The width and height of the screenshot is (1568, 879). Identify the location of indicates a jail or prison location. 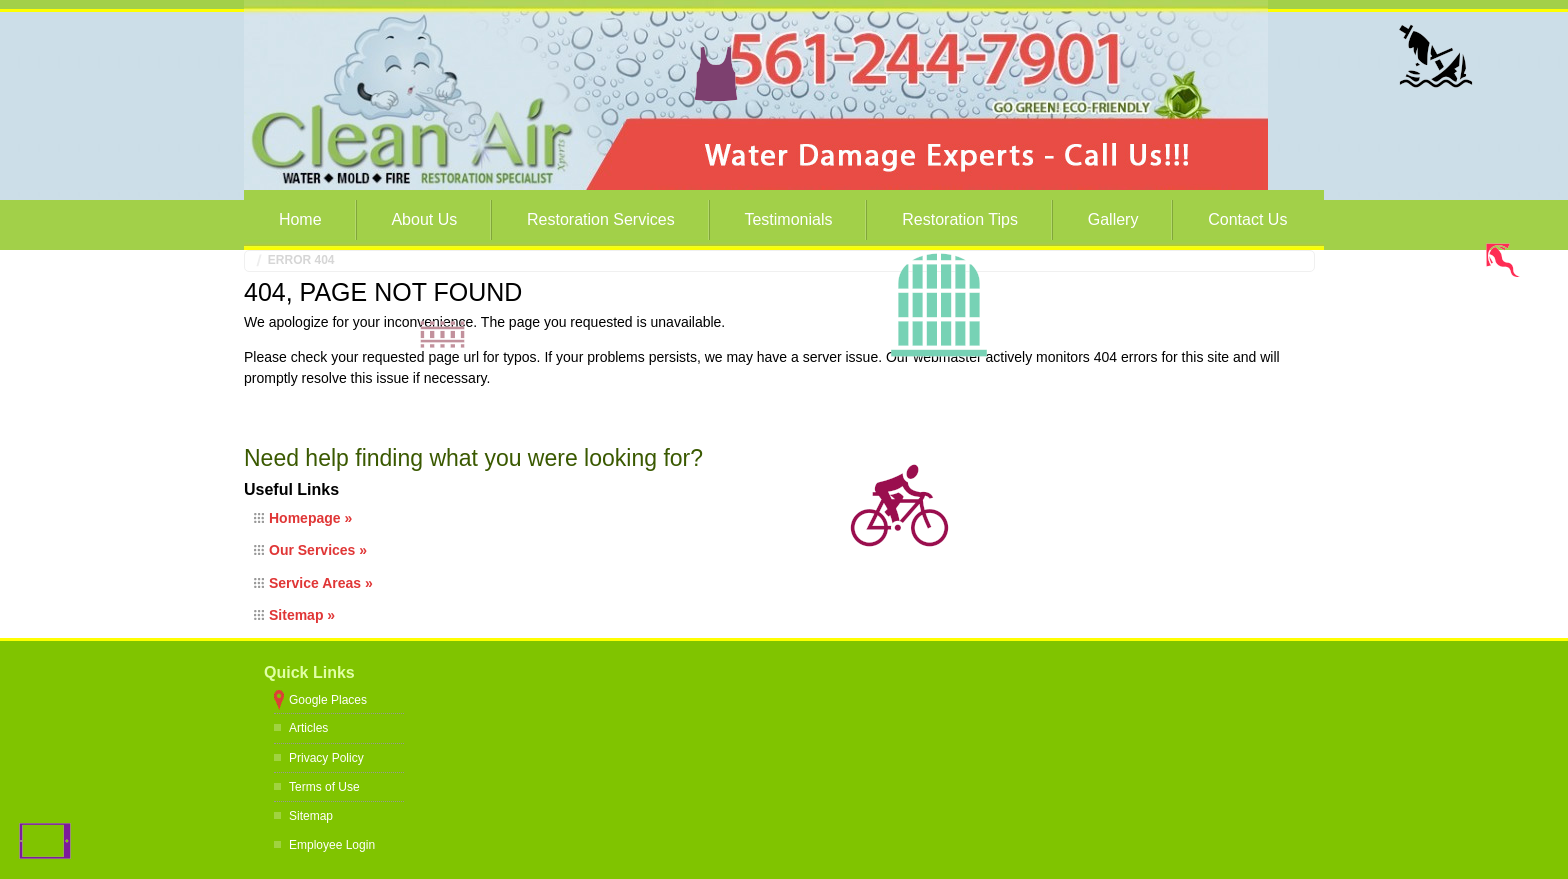
(939, 305).